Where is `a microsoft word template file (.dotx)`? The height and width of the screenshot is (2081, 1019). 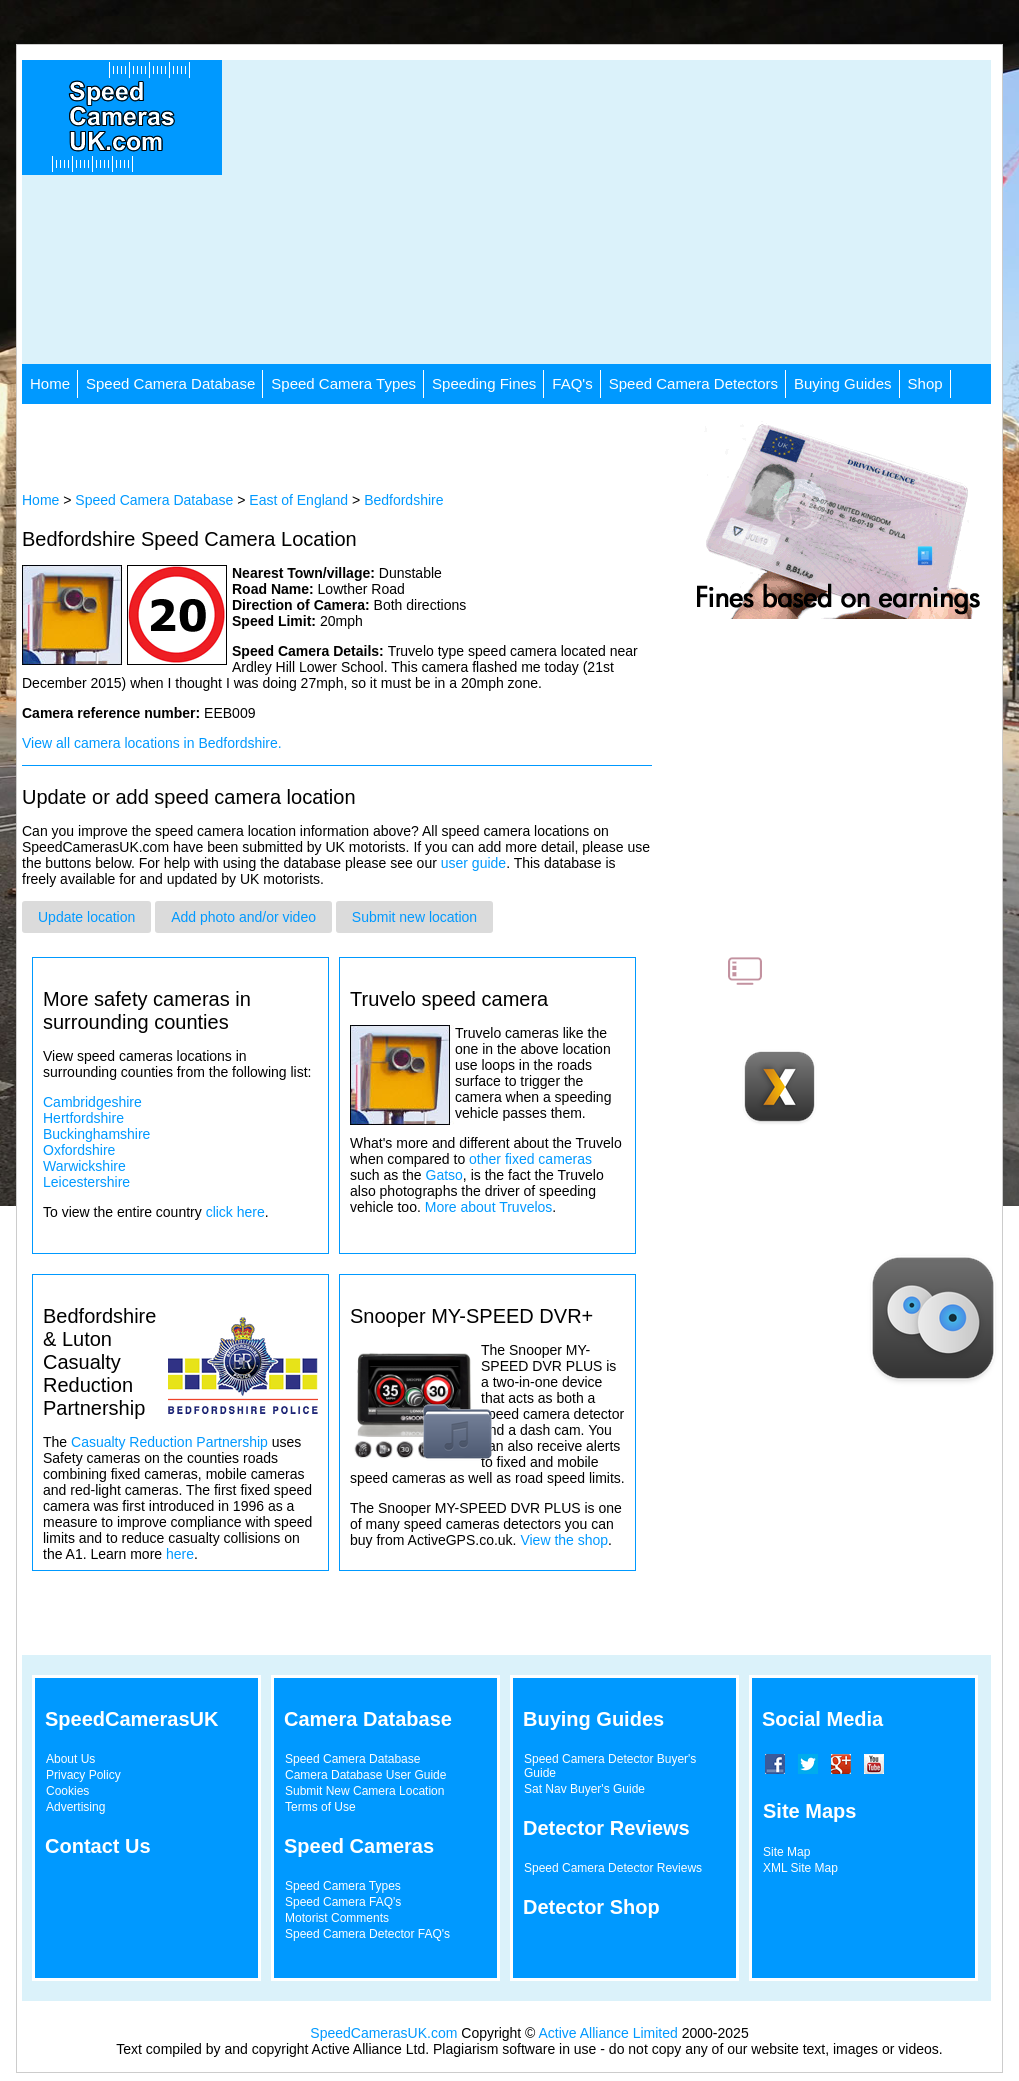 a microsoft word template file (.dotx) is located at coordinates (925, 556).